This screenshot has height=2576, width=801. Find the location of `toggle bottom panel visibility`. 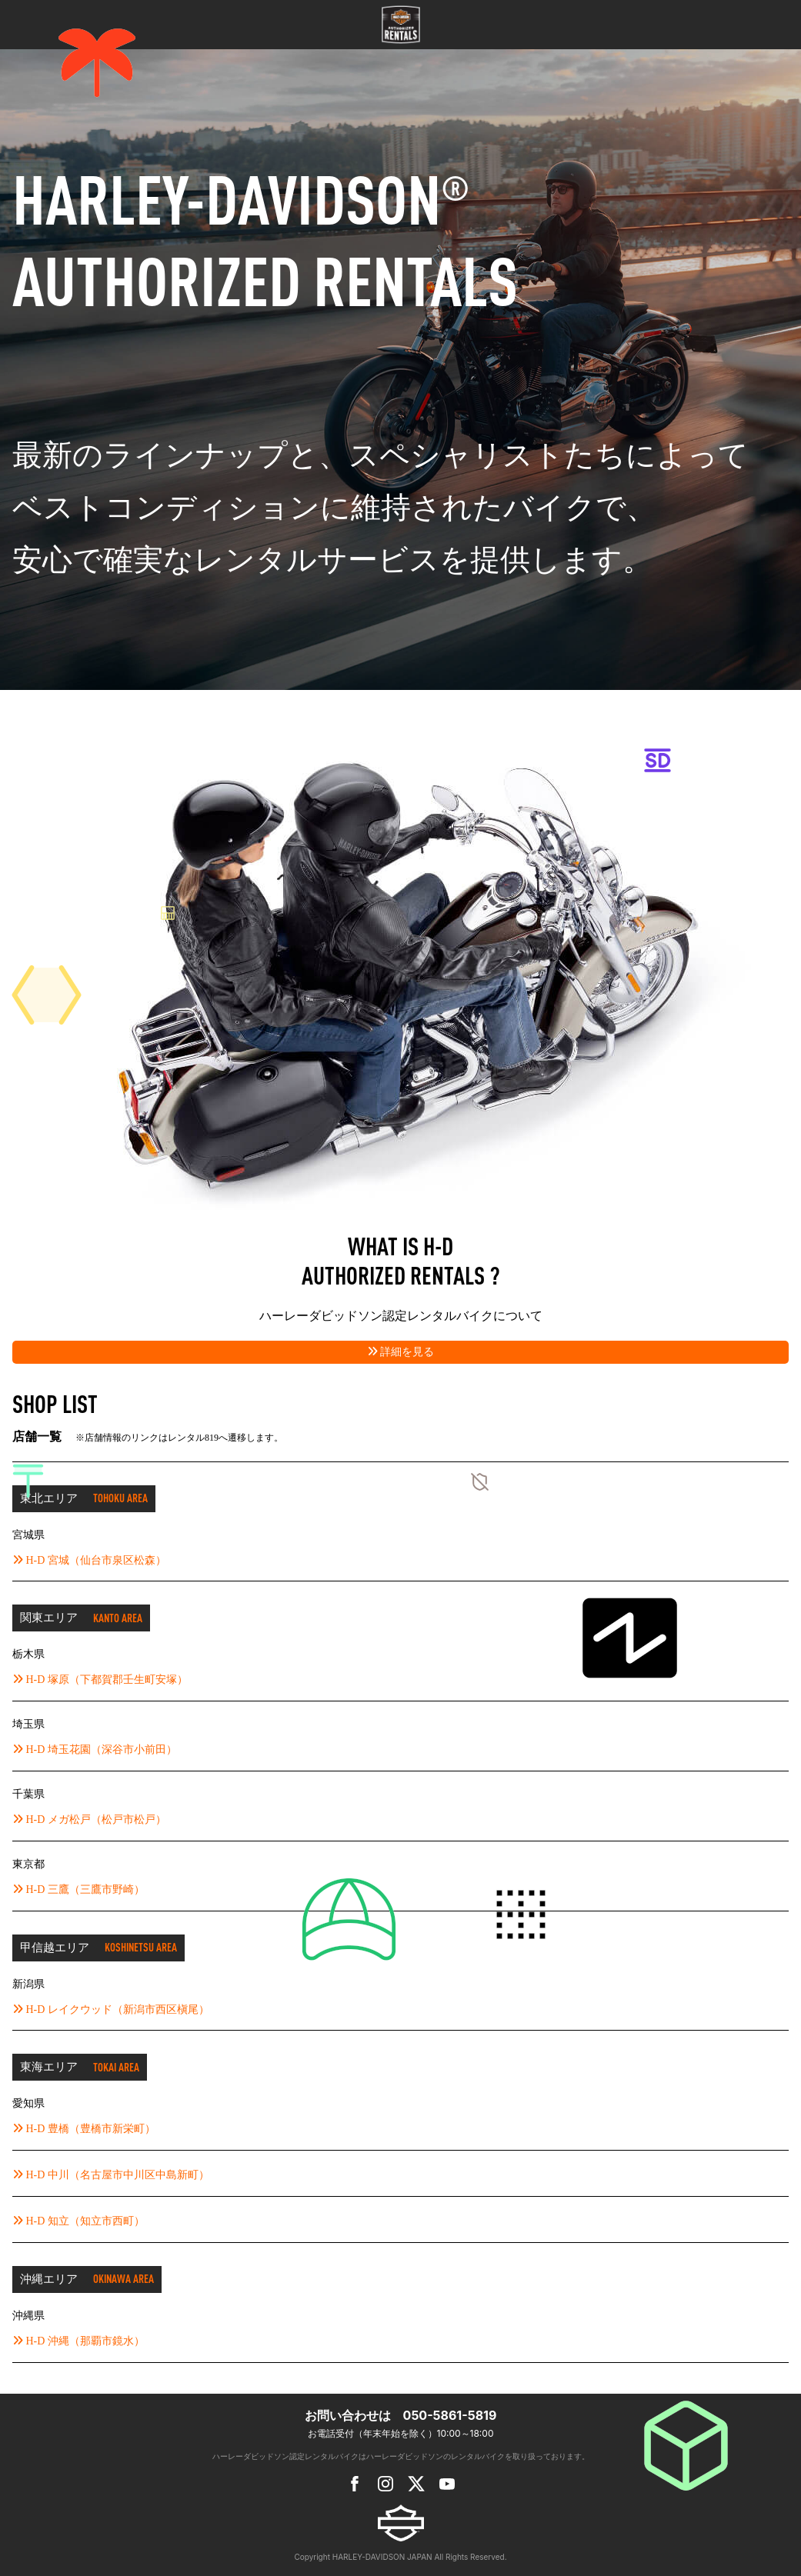

toggle bottom panel visibility is located at coordinates (168, 913).